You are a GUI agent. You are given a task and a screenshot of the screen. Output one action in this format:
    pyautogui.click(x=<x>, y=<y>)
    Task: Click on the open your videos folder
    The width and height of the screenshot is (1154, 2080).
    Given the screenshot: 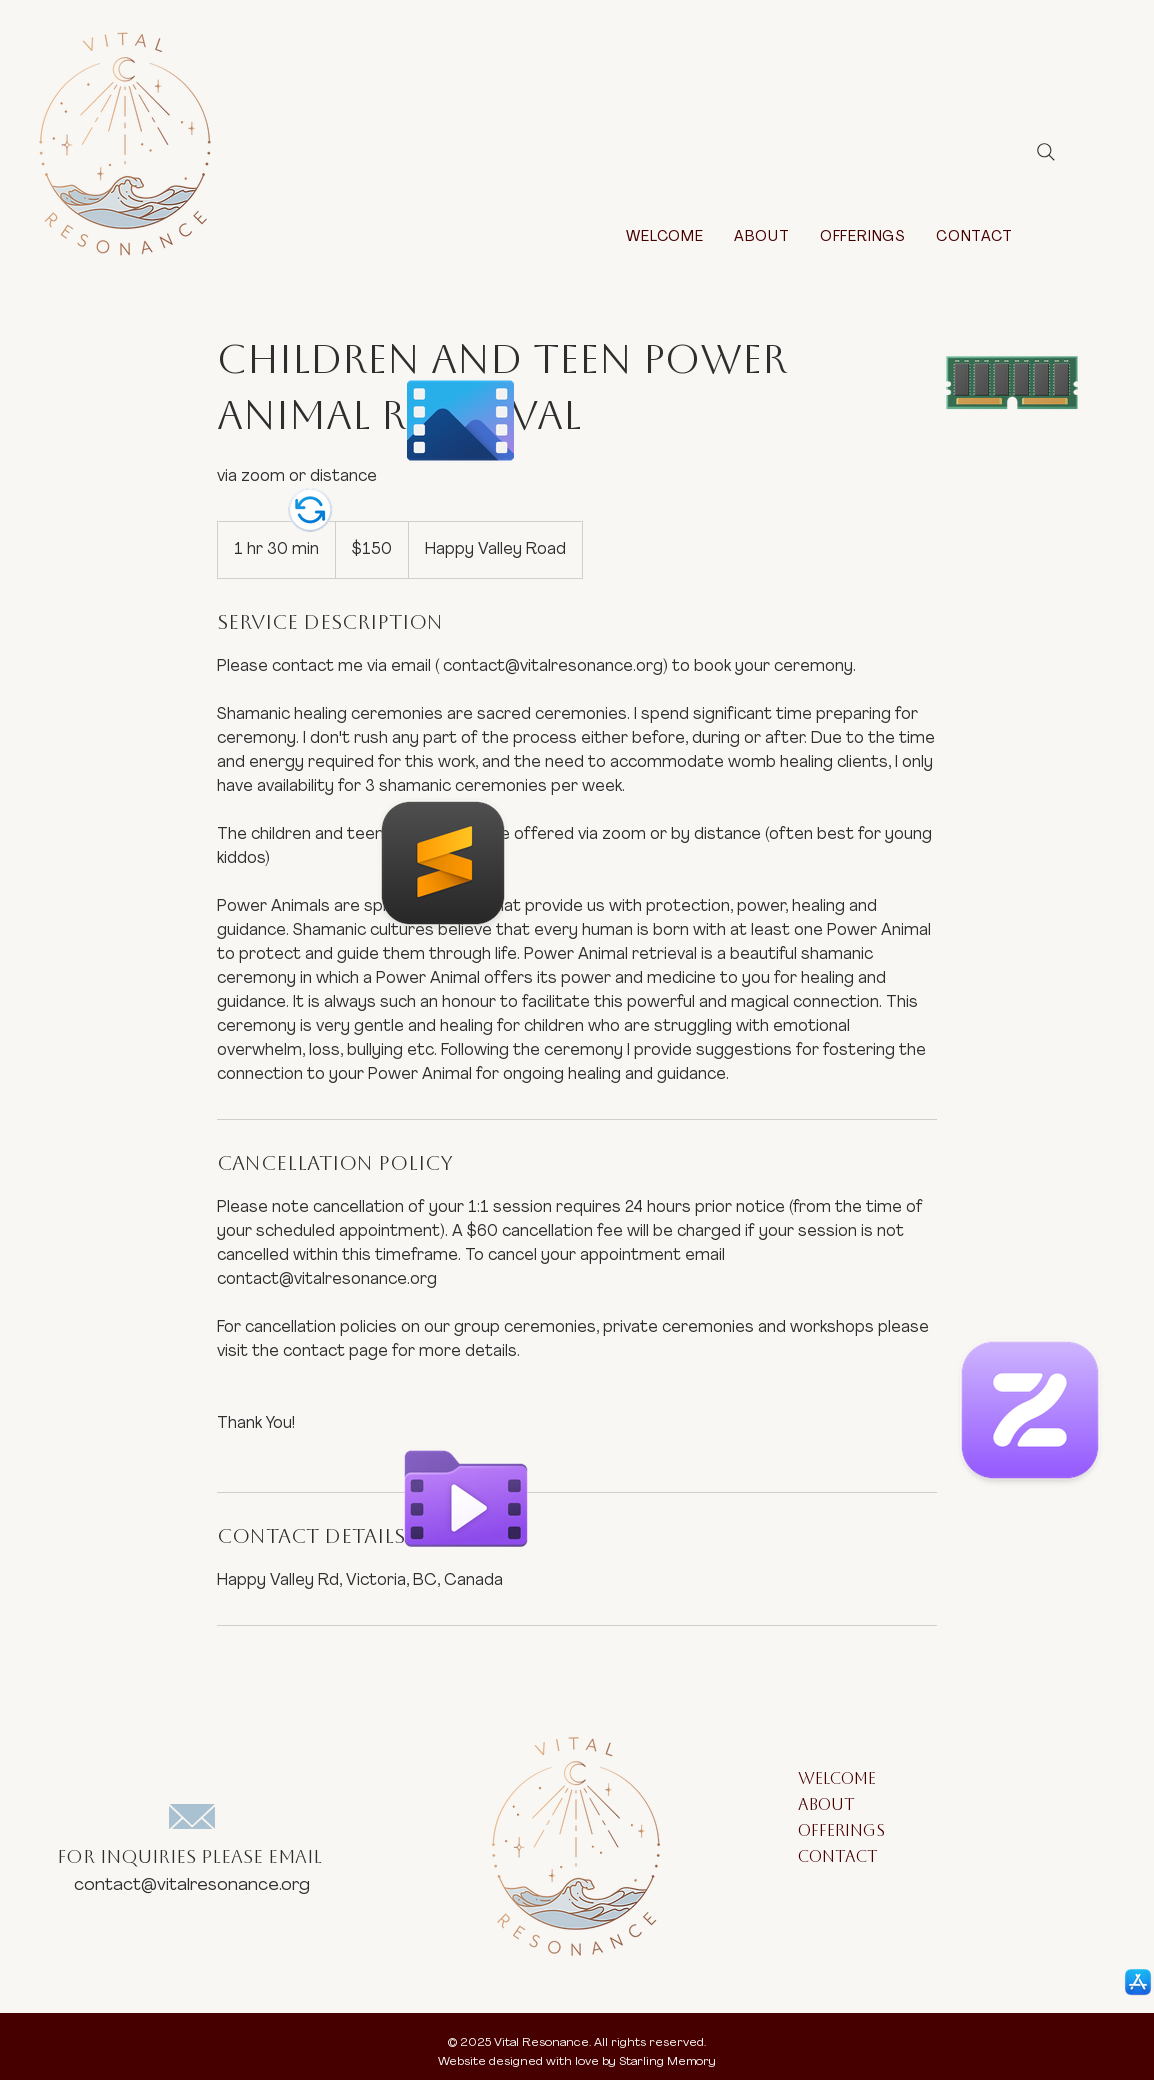 What is the action you would take?
    pyautogui.click(x=466, y=1502)
    